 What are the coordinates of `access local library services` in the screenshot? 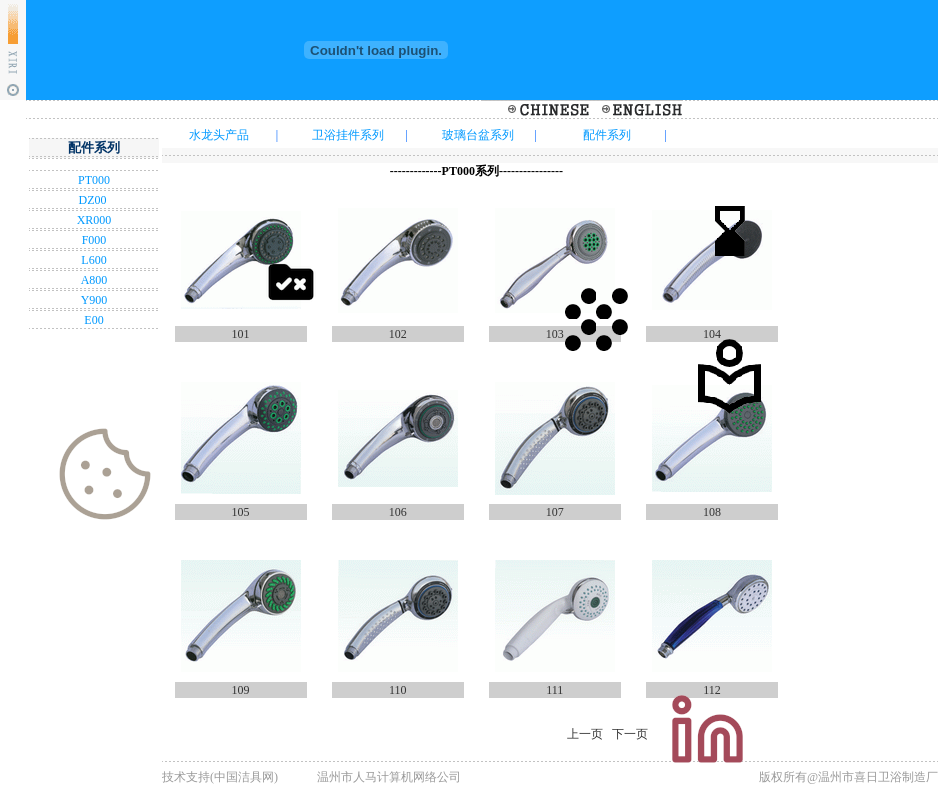 It's located at (729, 377).